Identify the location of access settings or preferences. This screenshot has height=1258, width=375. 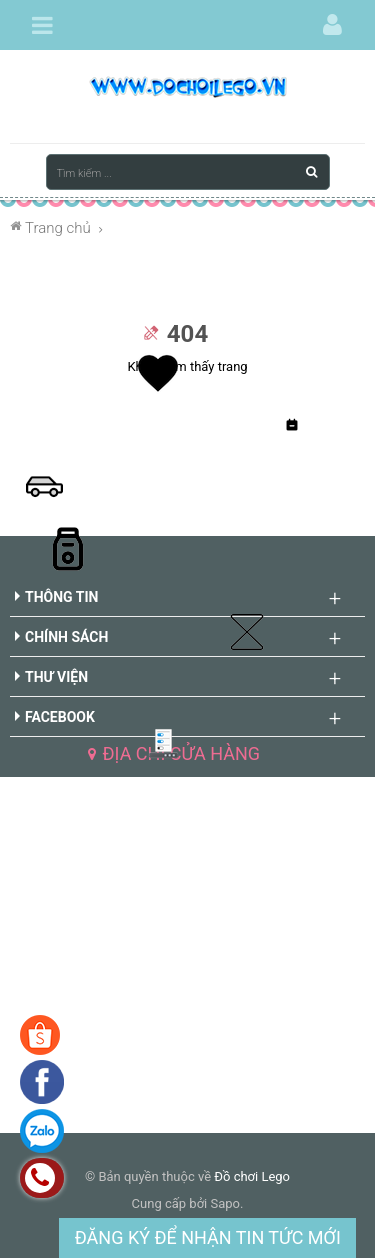
(163, 743).